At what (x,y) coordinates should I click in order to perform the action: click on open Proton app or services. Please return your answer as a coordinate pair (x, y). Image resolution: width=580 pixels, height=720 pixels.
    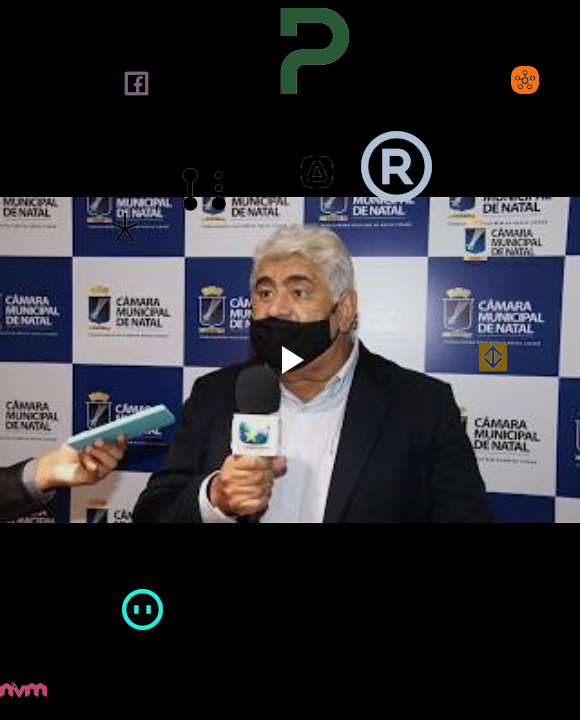
    Looking at the image, I should click on (315, 51).